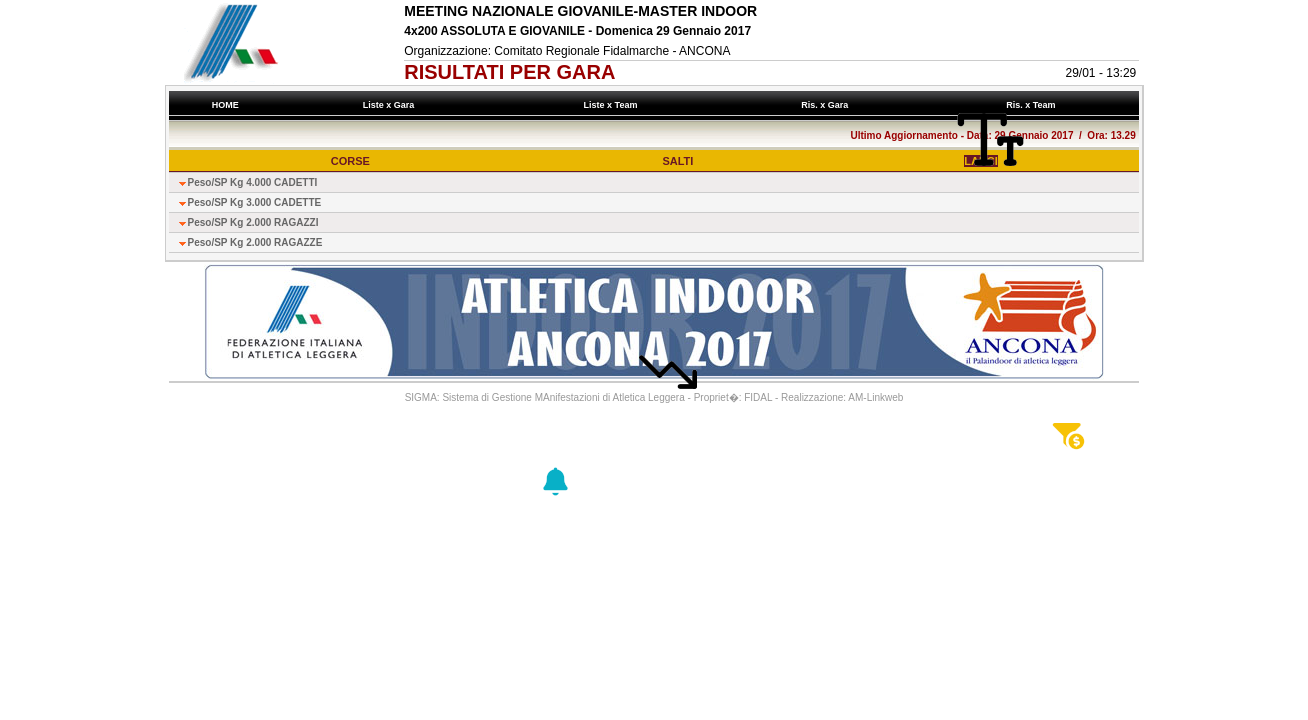 This screenshot has width=1308, height=720. What do you see at coordinates (555, 481) in the screenshot?
I see `view notifications` at bounding box center [555, 481].